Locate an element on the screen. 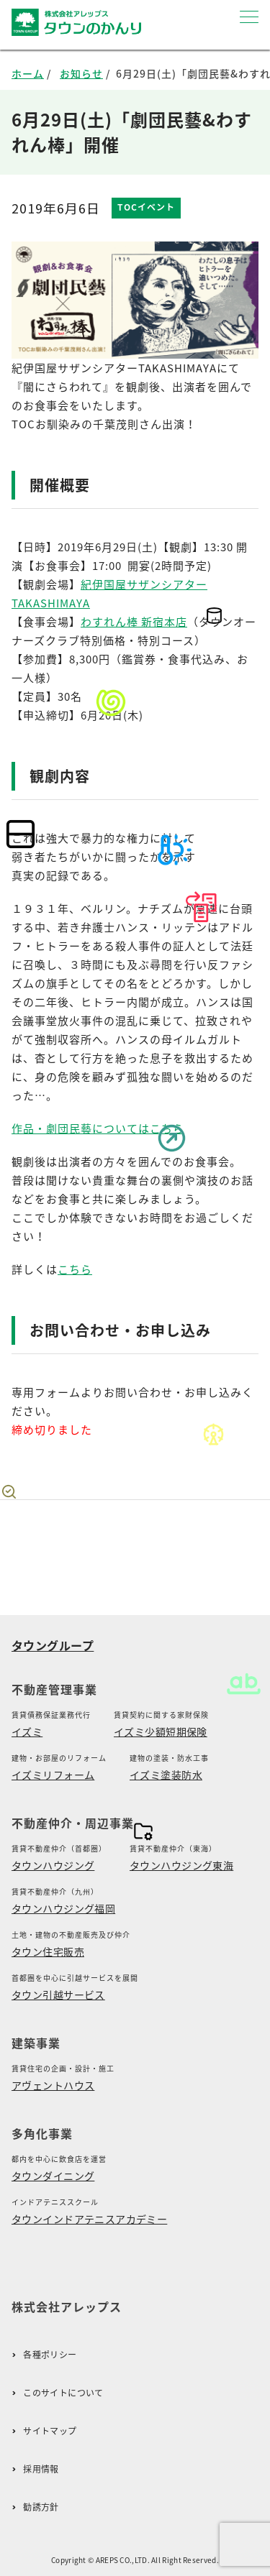 The width and height of the screenshot is (270, 2576). view amusement park or carnival attractions is located at coordinates (213, 1434).